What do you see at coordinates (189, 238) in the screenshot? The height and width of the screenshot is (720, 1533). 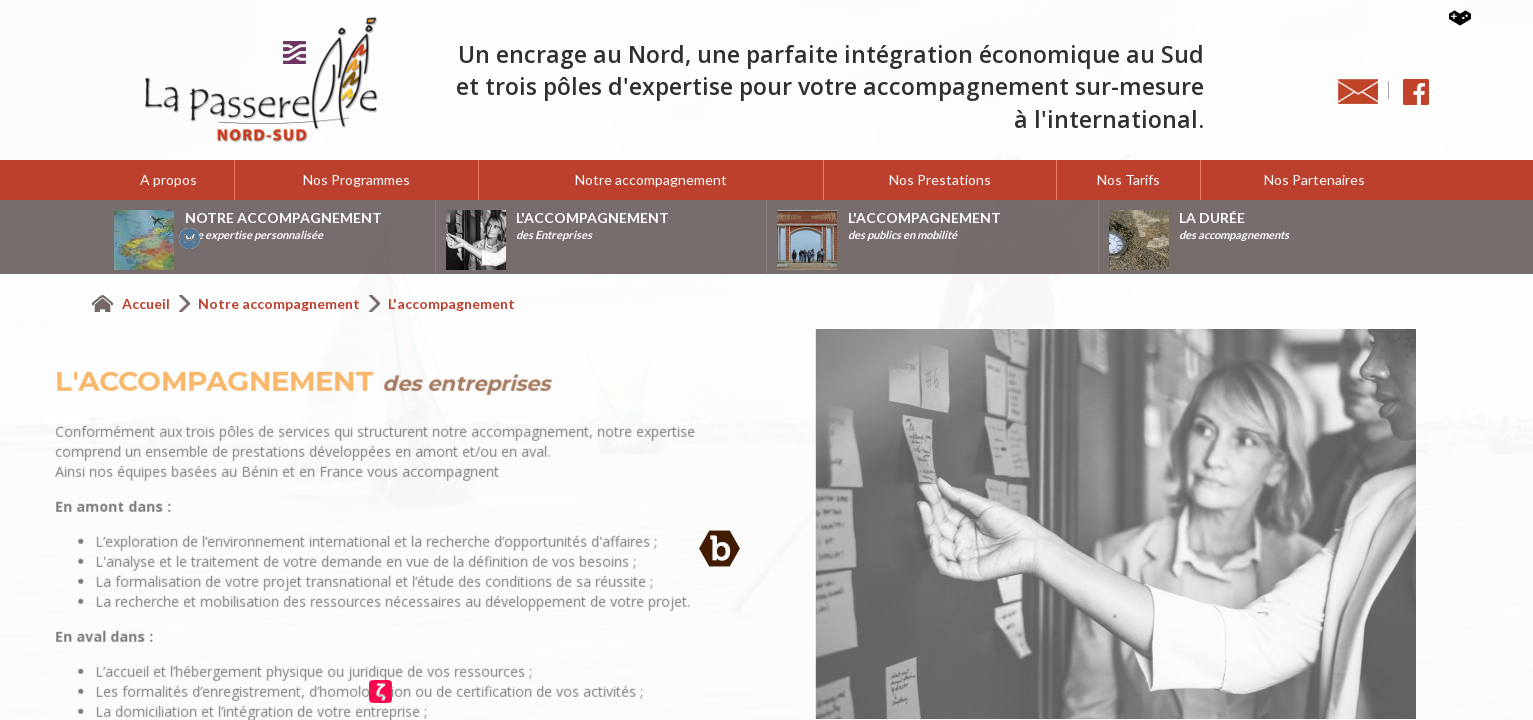 I see `open the MEGA cloud storage app` at bounding box center [189, 238].